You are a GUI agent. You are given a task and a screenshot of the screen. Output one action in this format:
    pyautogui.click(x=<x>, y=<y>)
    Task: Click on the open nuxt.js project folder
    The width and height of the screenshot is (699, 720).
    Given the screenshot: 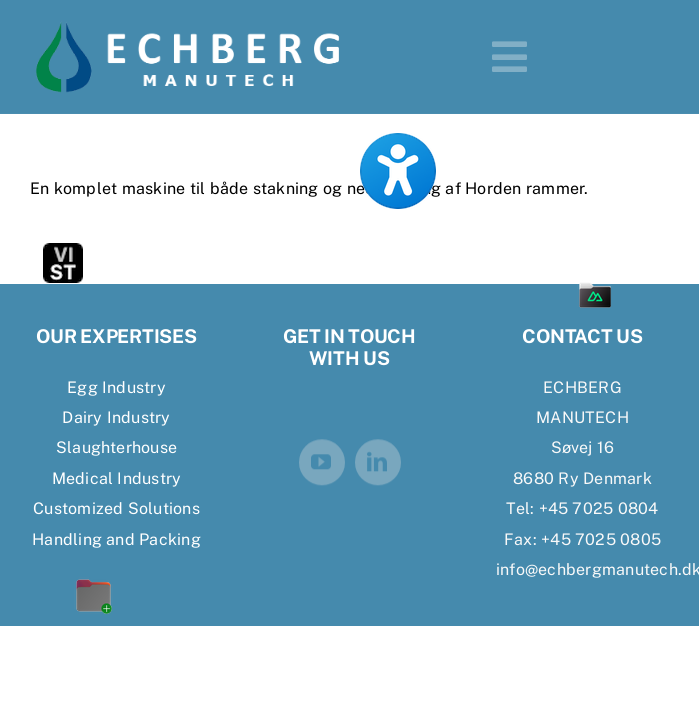 What is the action you would take?
    pyautogui.click(x=595, y=296)
    